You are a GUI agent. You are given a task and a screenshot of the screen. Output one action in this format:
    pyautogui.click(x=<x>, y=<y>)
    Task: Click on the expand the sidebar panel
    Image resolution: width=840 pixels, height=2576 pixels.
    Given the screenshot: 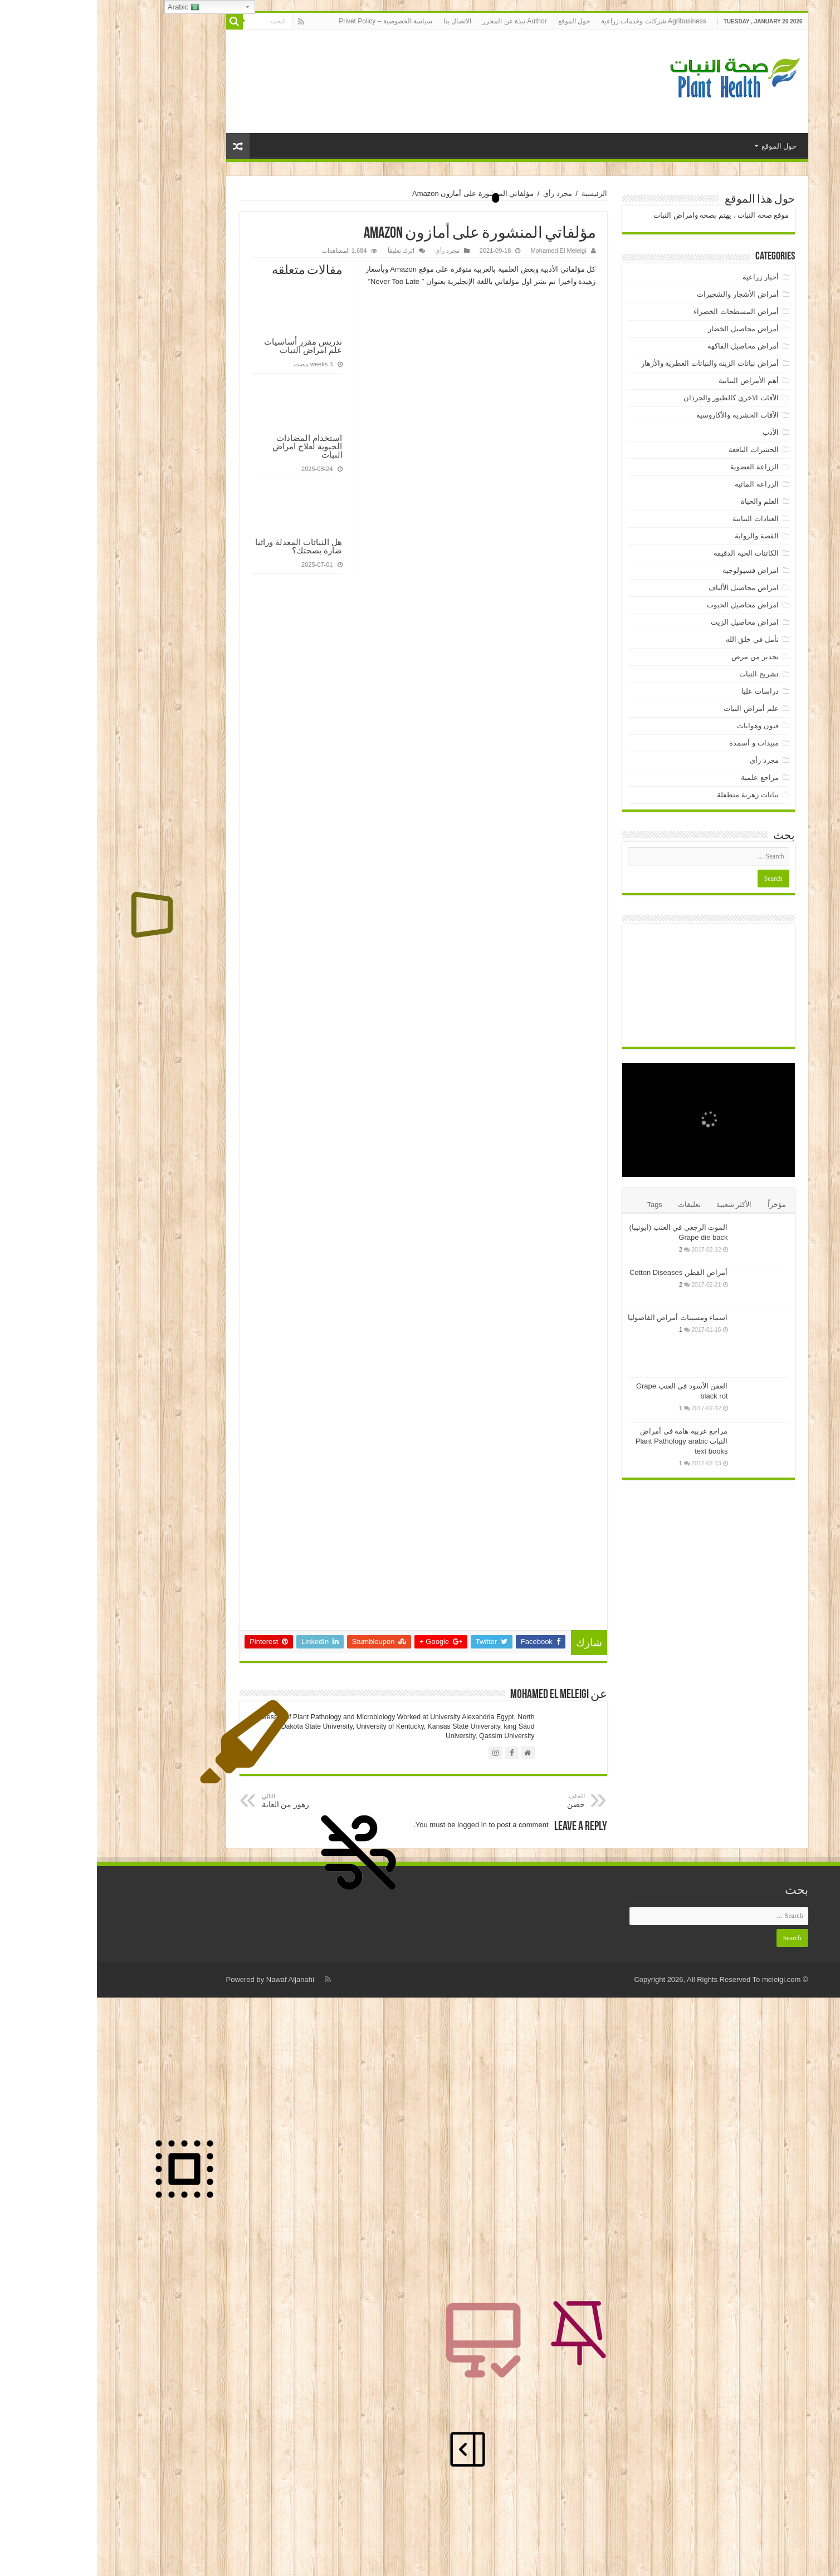 What is the action you would take?
    pyautogui.click(x=467, y=2449)
    